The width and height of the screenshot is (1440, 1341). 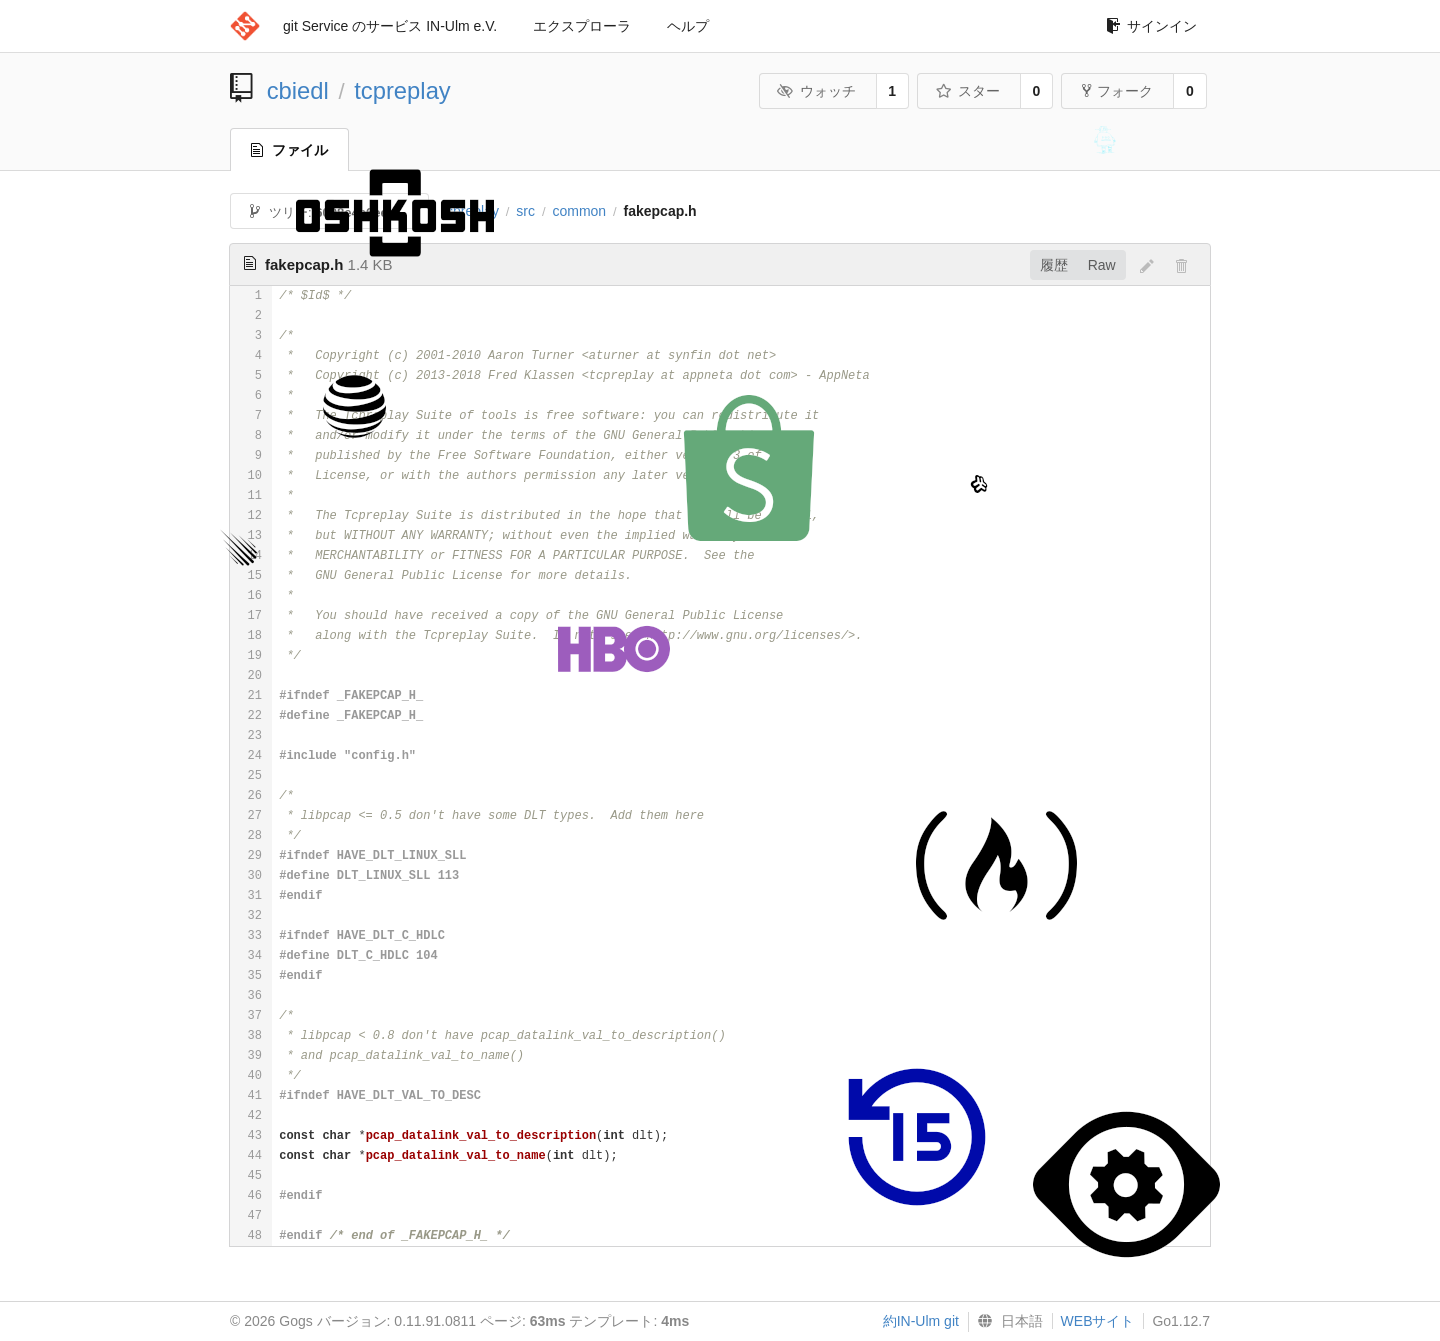 I want to click on visit instructables website or app, so click(x=1105, y=140).